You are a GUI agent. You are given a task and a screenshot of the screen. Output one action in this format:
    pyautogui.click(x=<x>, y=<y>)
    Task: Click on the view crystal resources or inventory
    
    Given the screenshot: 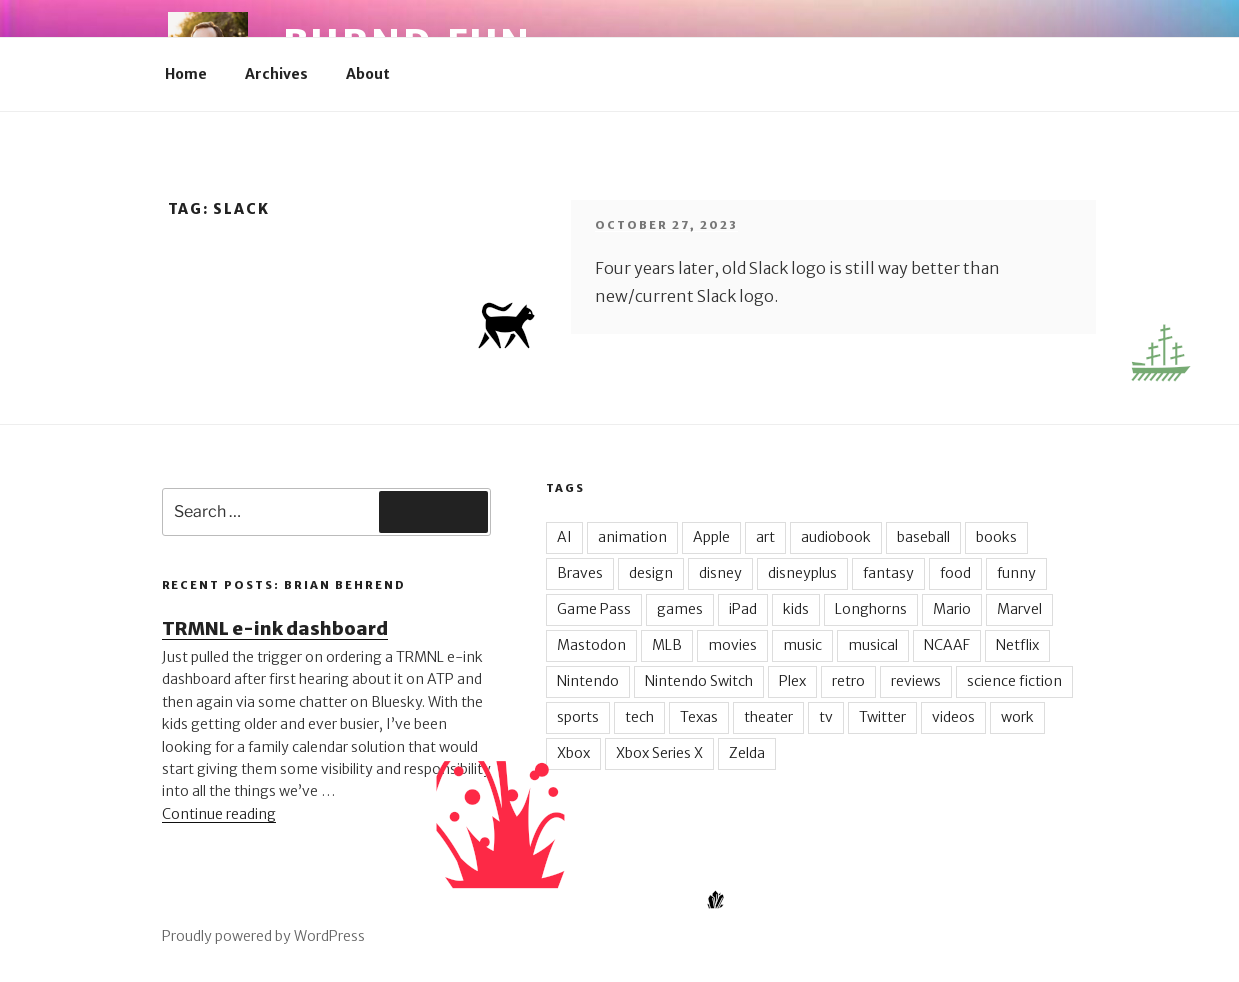 What is the action you would take?
    pyautogui.click(x=715, y=899)
    